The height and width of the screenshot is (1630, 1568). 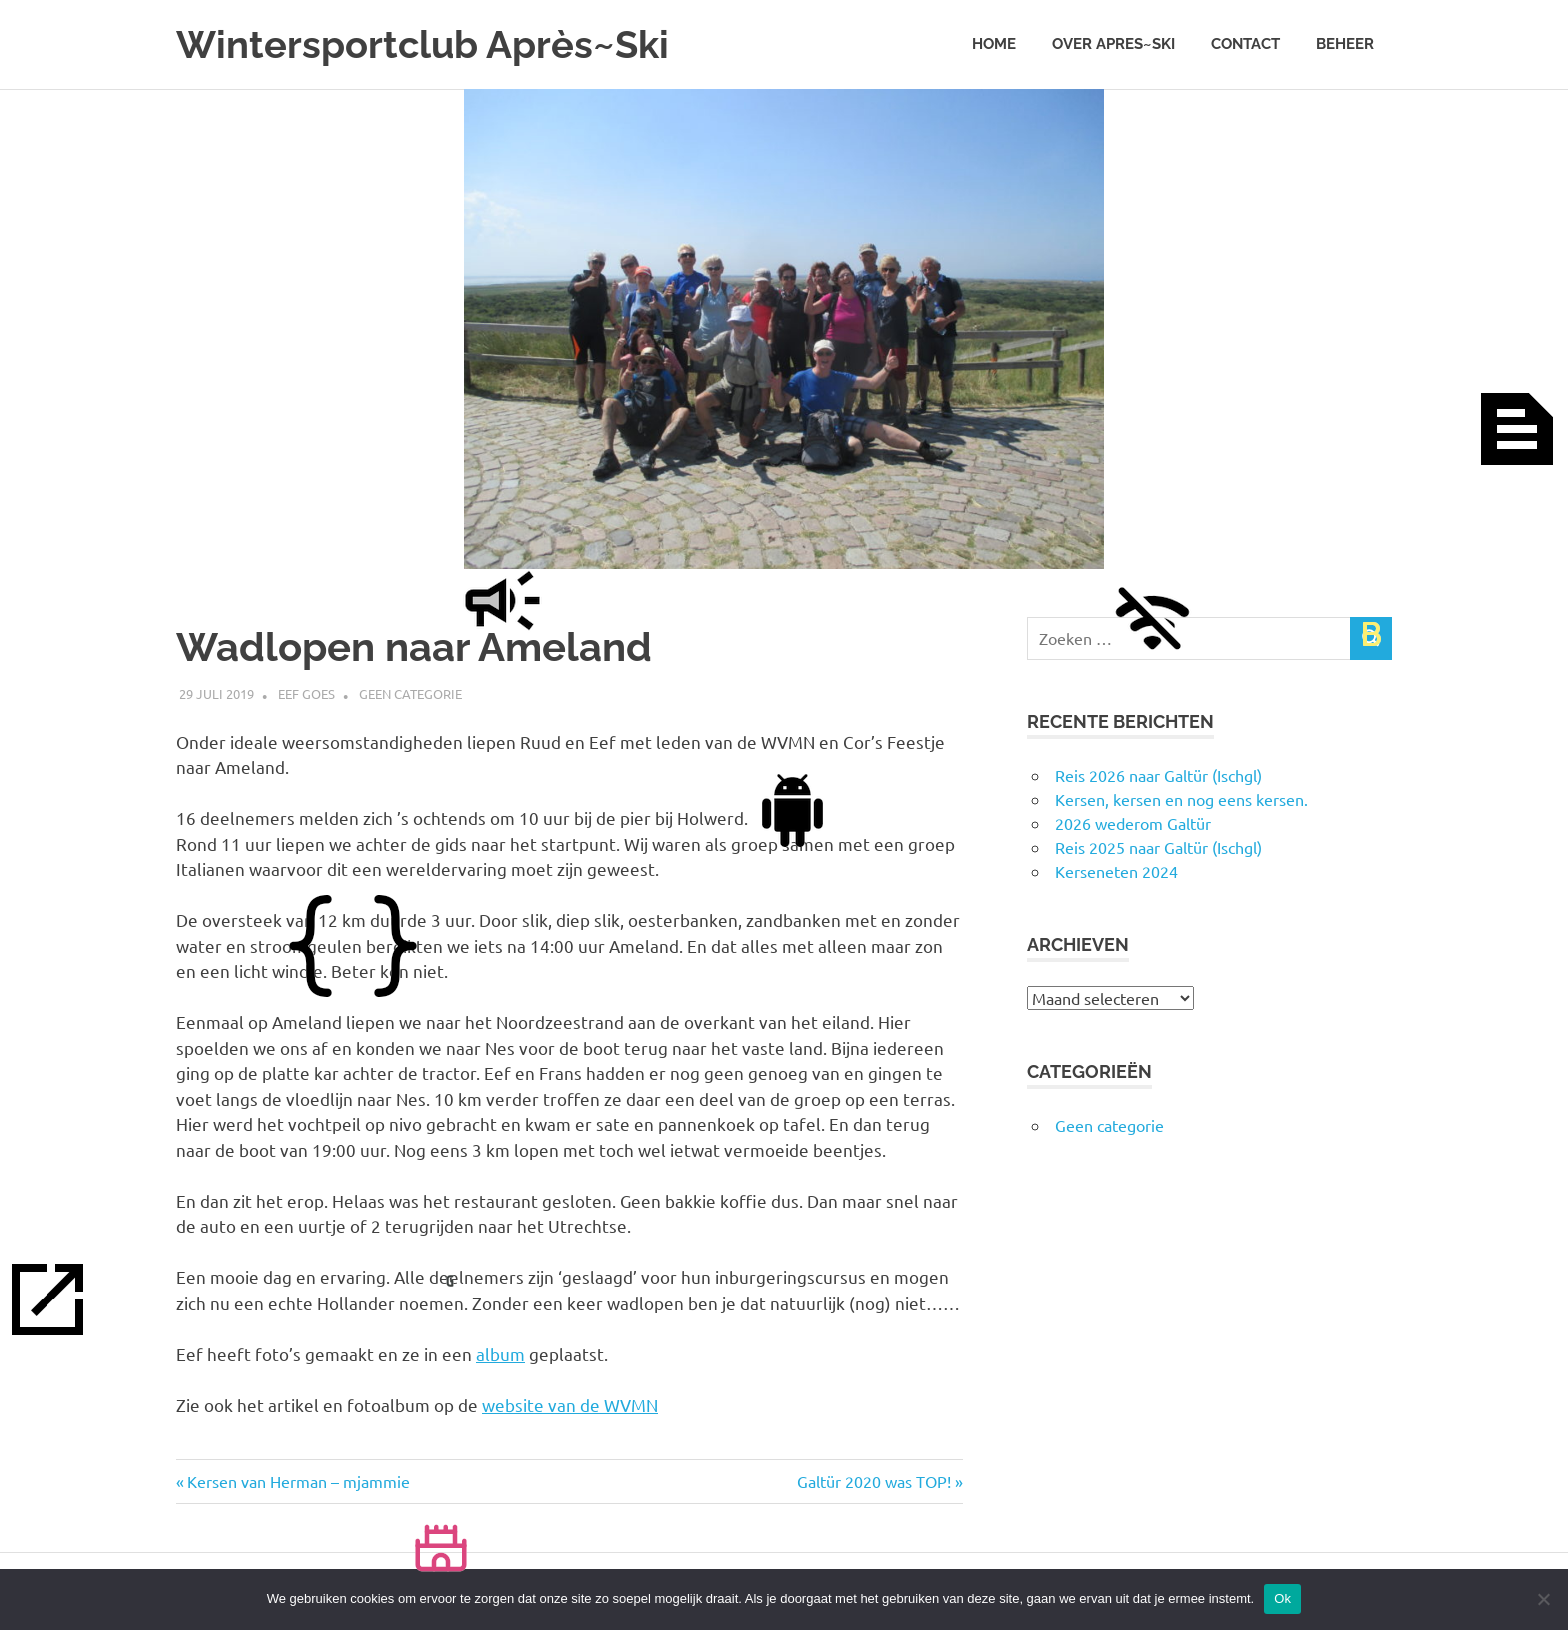 I want to click on indicates wifi is disabled or unavailable, so click(x=1152, y=622).